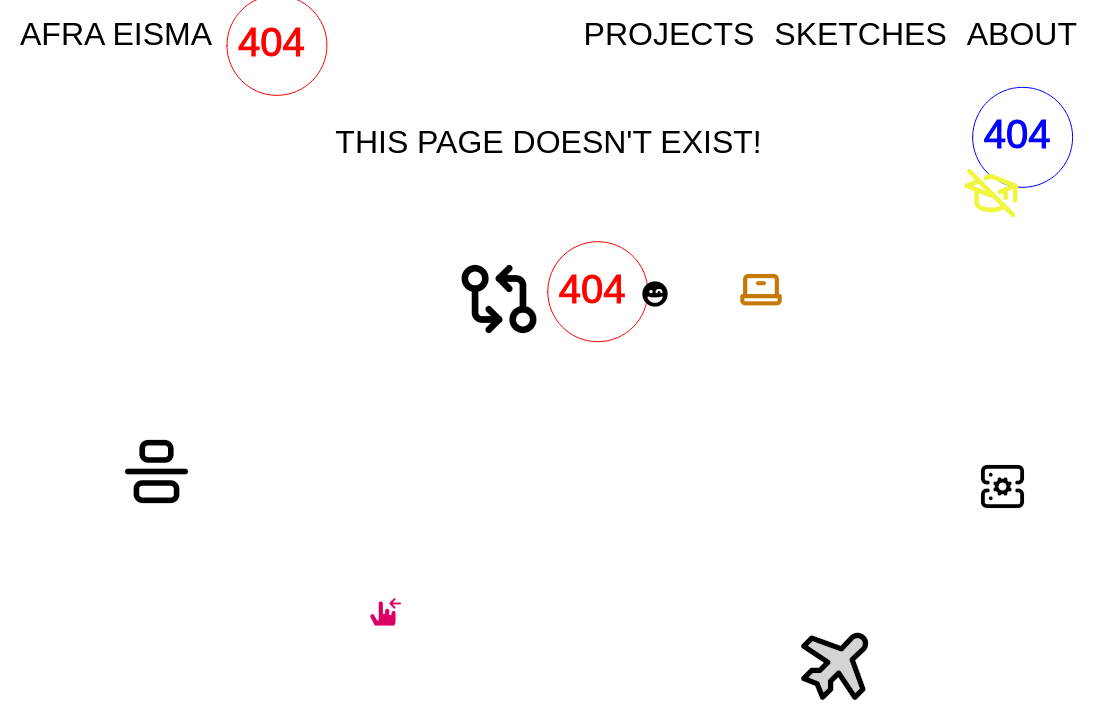 This screenshot has height=720, width=1097. What do you see at coordinates (836, 665) in the screenshot?
I see `enable airplane mode` at bounding box center [836, 665].